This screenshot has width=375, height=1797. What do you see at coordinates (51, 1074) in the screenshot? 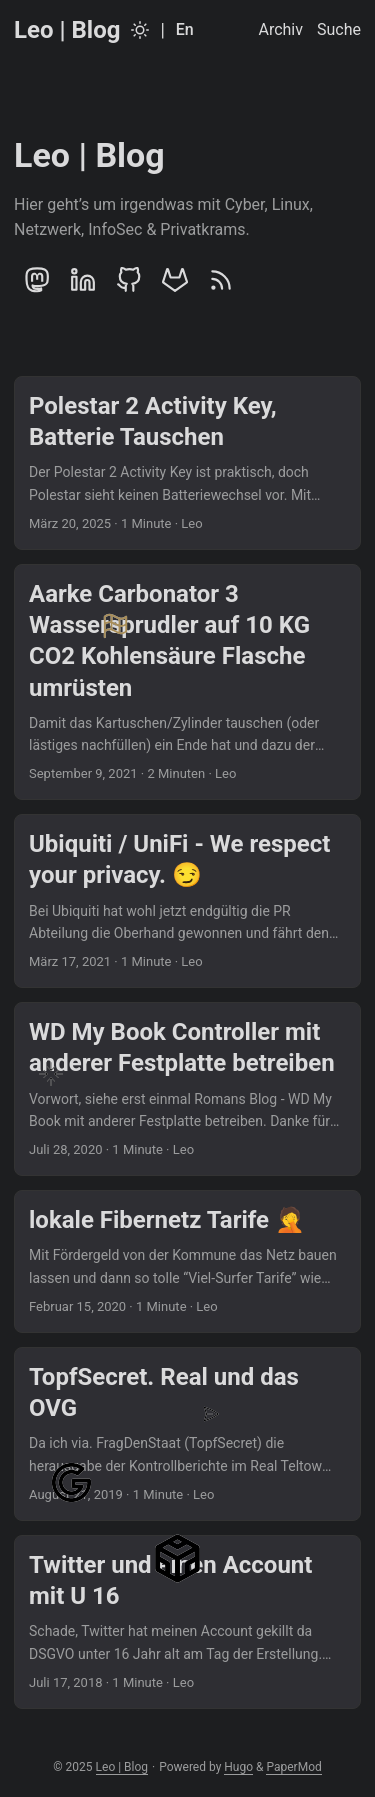
I see `collapse or minimize content from all sides` at bounding box center [51, 1074].